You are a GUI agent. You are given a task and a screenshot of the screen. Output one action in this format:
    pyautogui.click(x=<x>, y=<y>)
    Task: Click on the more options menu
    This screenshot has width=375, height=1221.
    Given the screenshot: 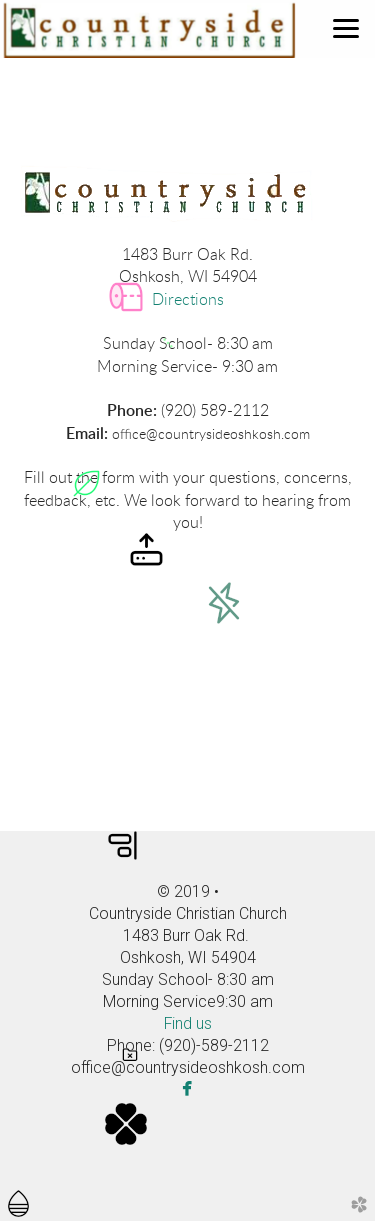 What is the action you would take?
    pyautogui.click(x=168, y=343)
    